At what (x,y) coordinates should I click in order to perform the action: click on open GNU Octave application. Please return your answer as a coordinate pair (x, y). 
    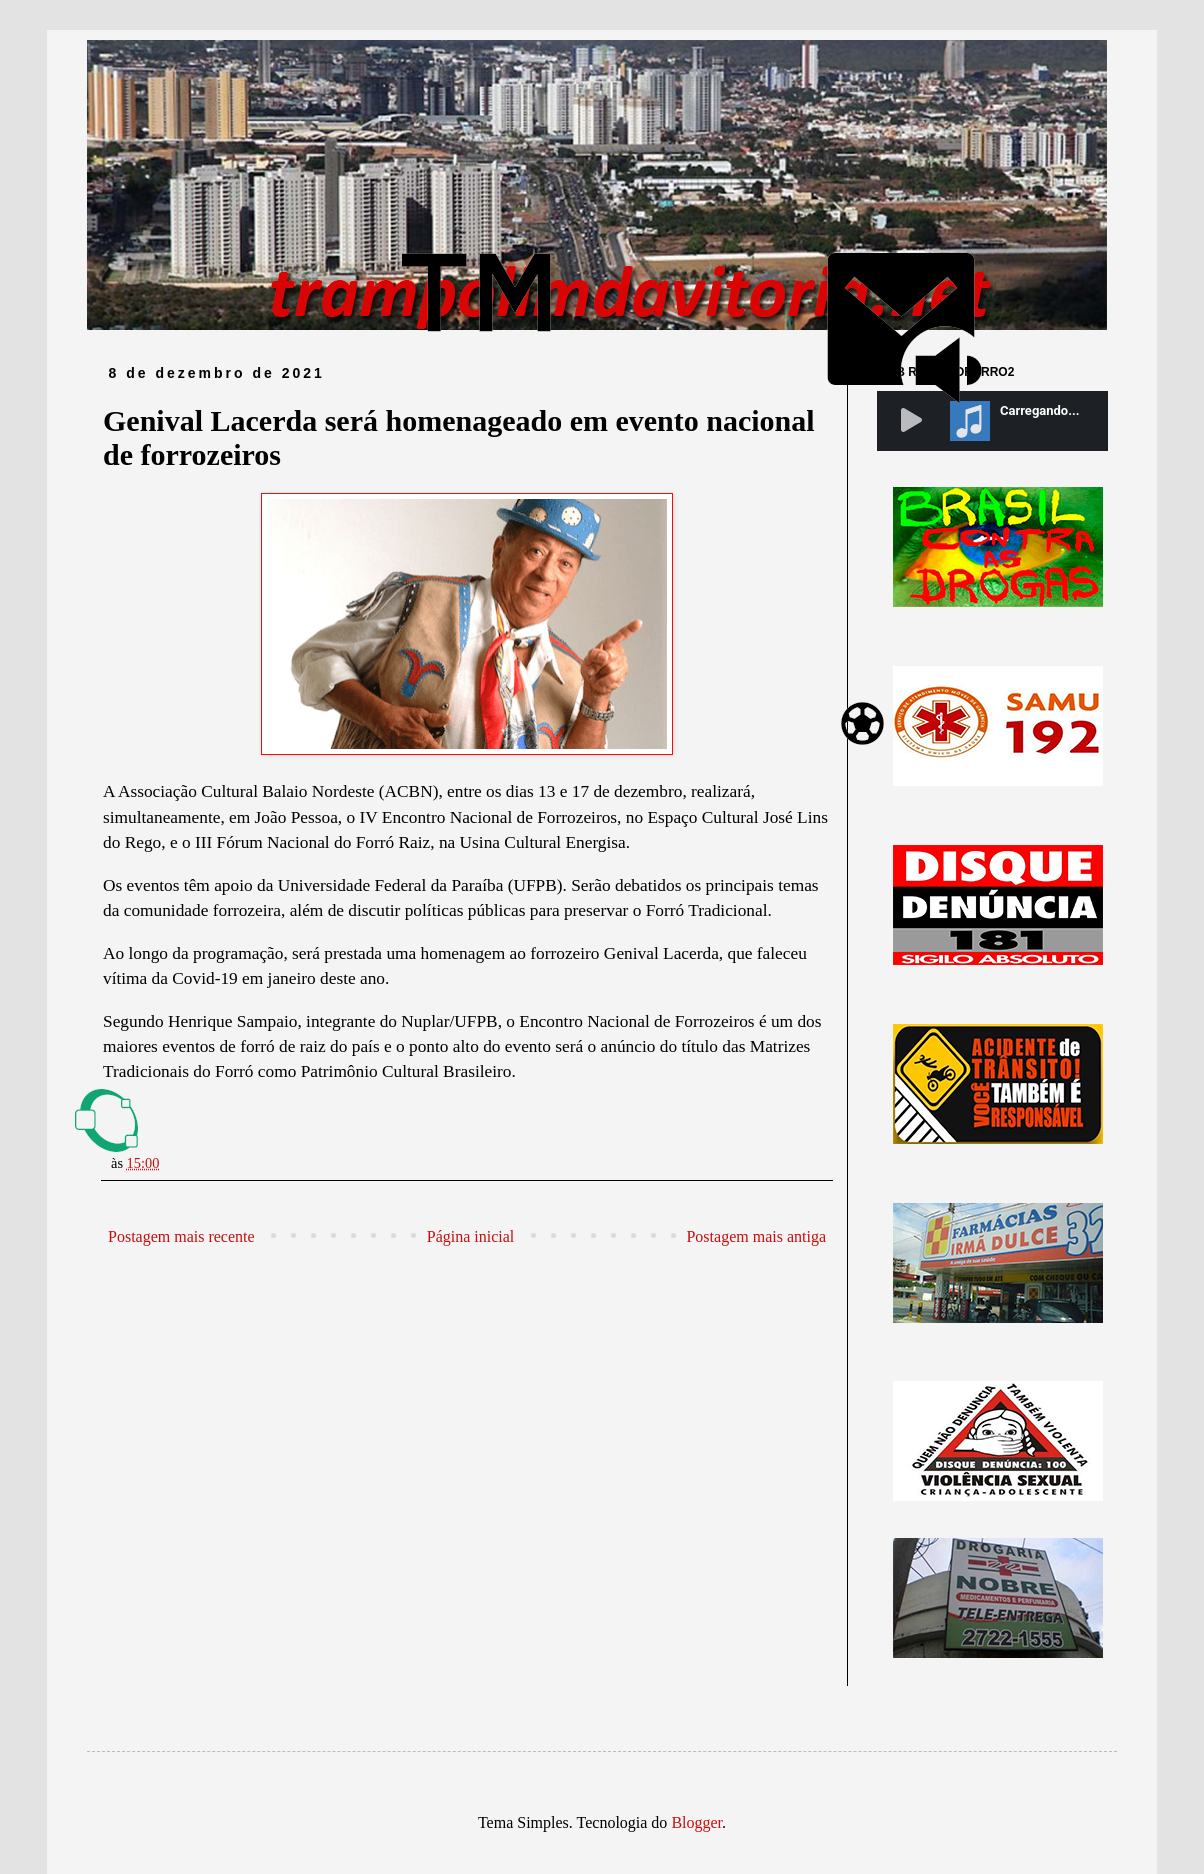
    Looking at the image, I should click on (106, 1120).